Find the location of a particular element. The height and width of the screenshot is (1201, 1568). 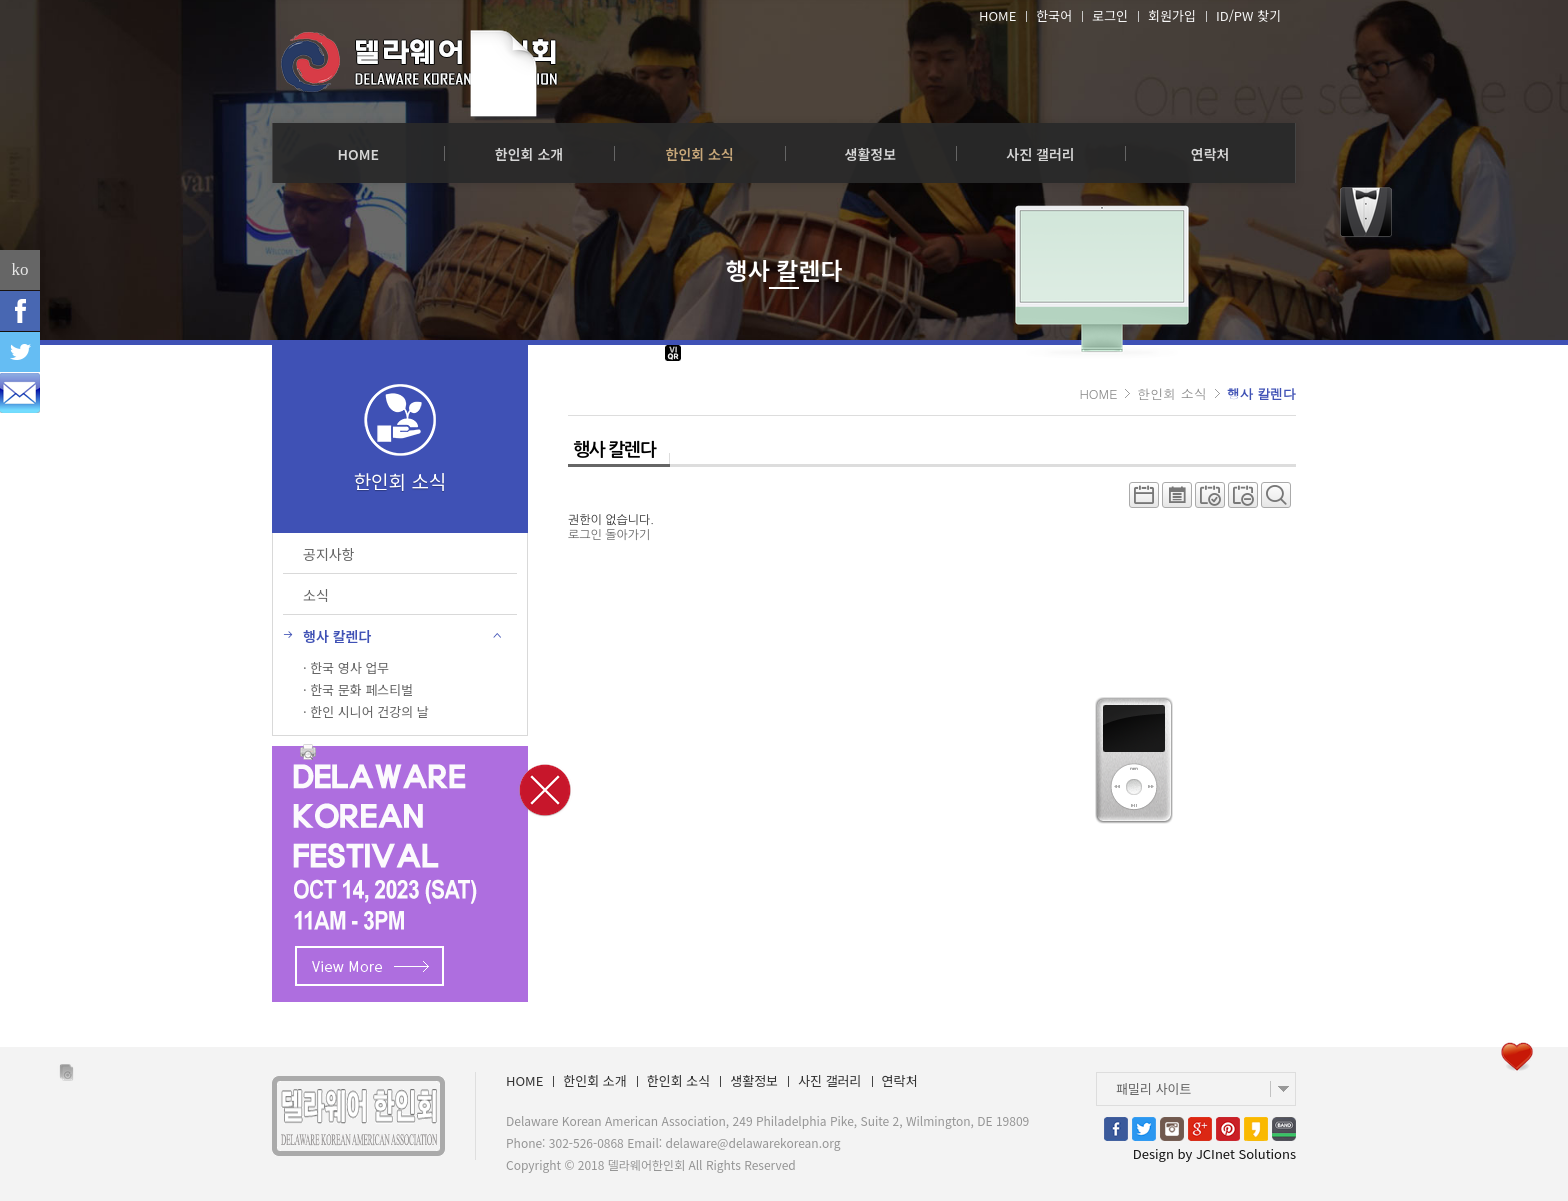

access multiple disk drives or storage devices is located at coordinates (66, 1072).